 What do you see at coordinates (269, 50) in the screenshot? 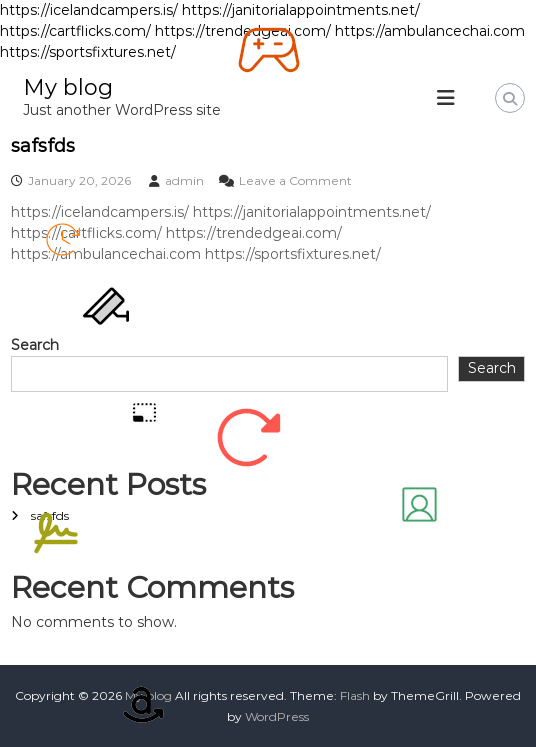
I see `access games or gaming features` at bounding box center [269, 50].